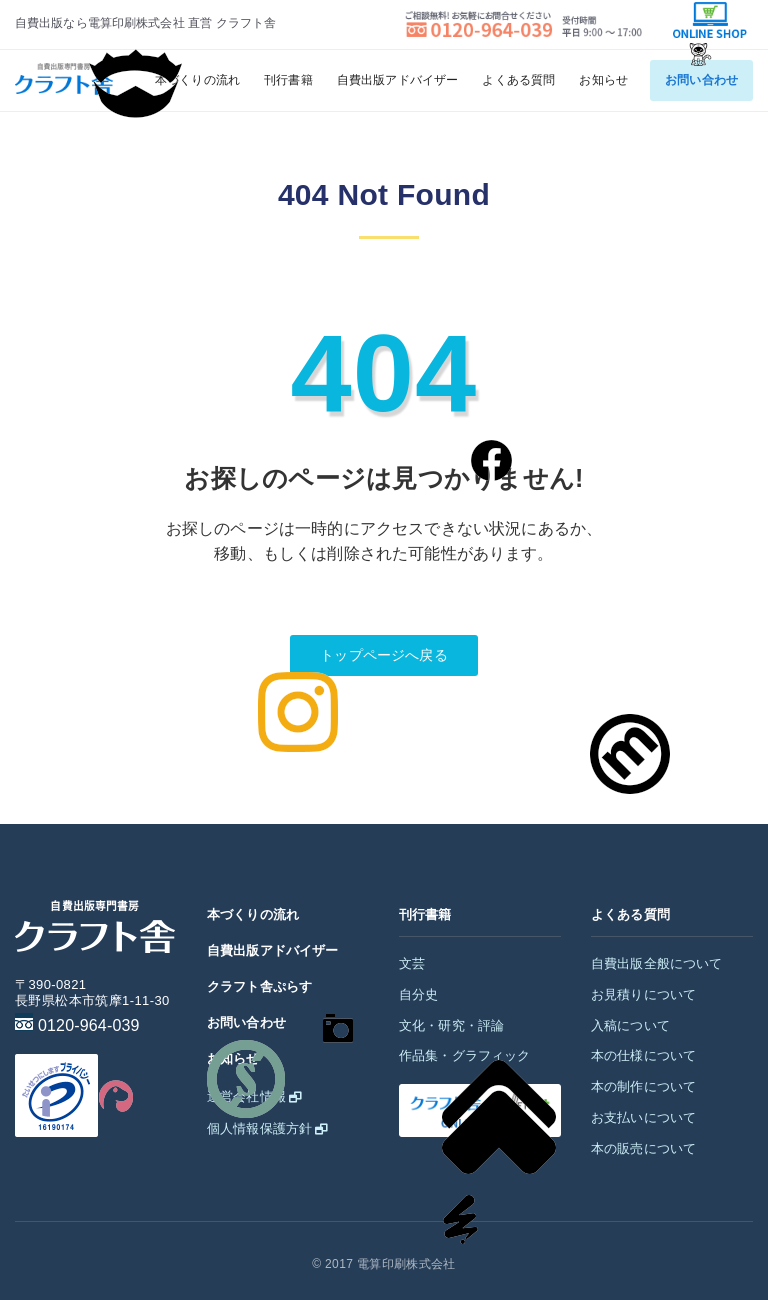  I want to click on Deno runtime logo, so click(116, 1096).